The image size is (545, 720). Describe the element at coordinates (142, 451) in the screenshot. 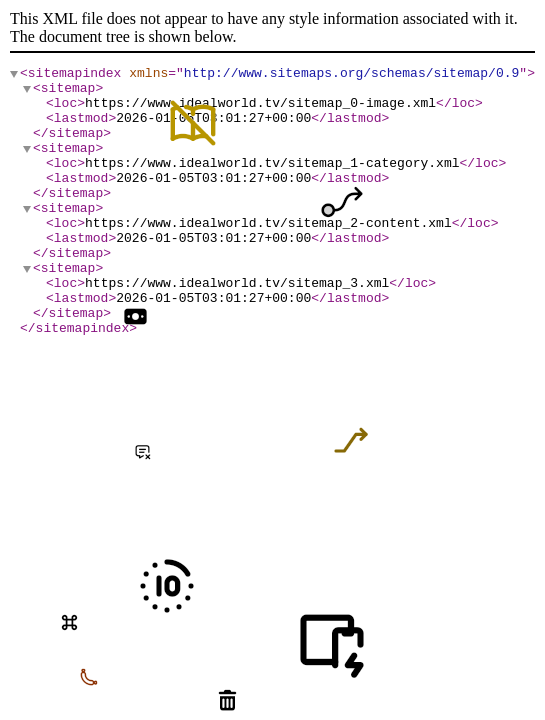

I see `delete a message or conversation` at that location.